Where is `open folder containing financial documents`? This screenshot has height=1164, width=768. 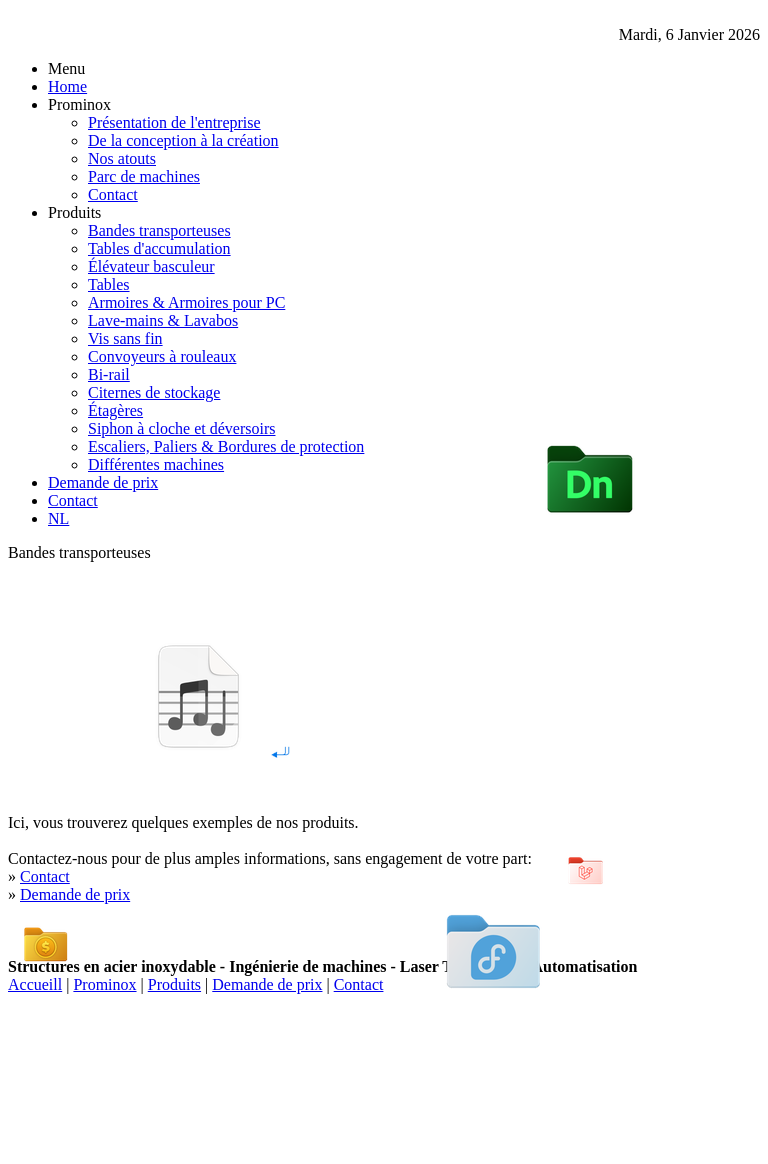
open folder containing financial documents is located at coordinates (45, 945).